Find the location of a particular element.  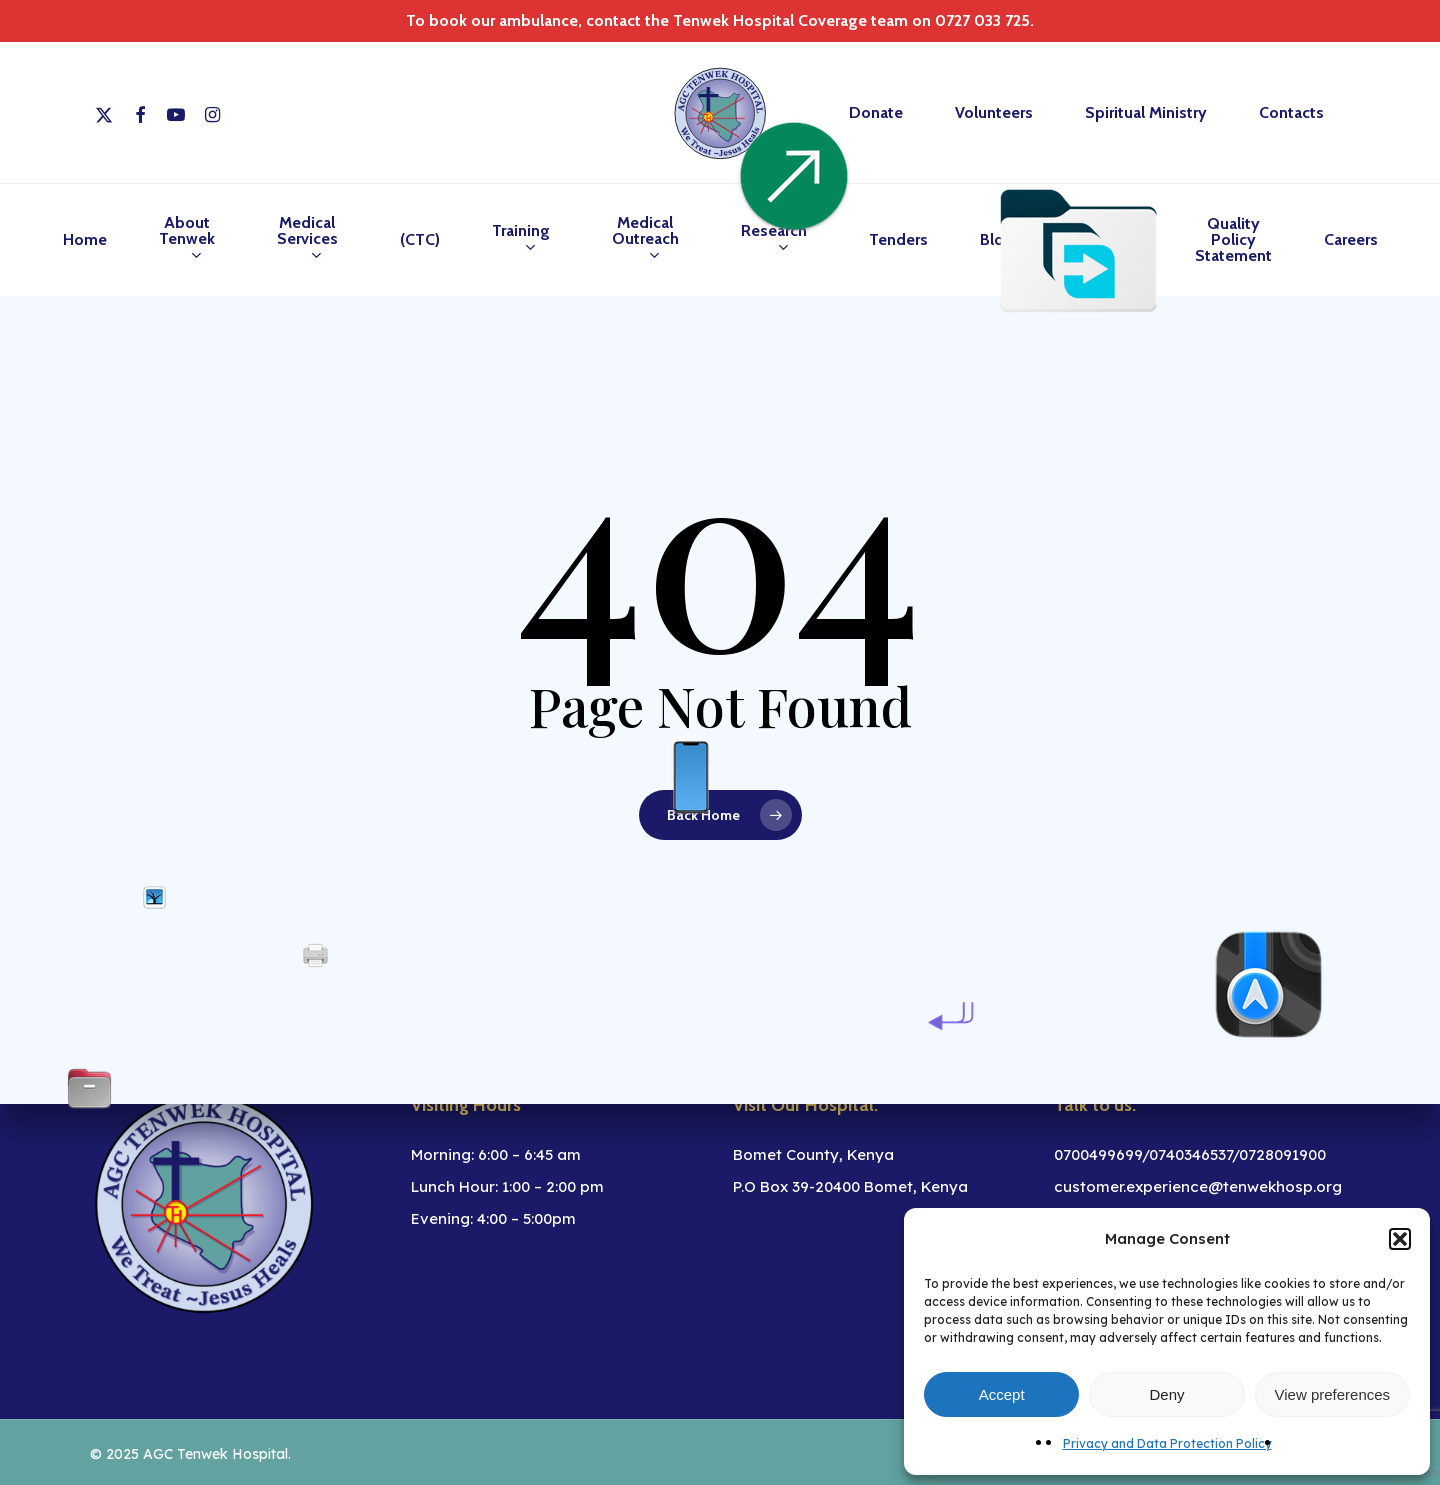

print the current file or document is located at coordinates (315, 955).